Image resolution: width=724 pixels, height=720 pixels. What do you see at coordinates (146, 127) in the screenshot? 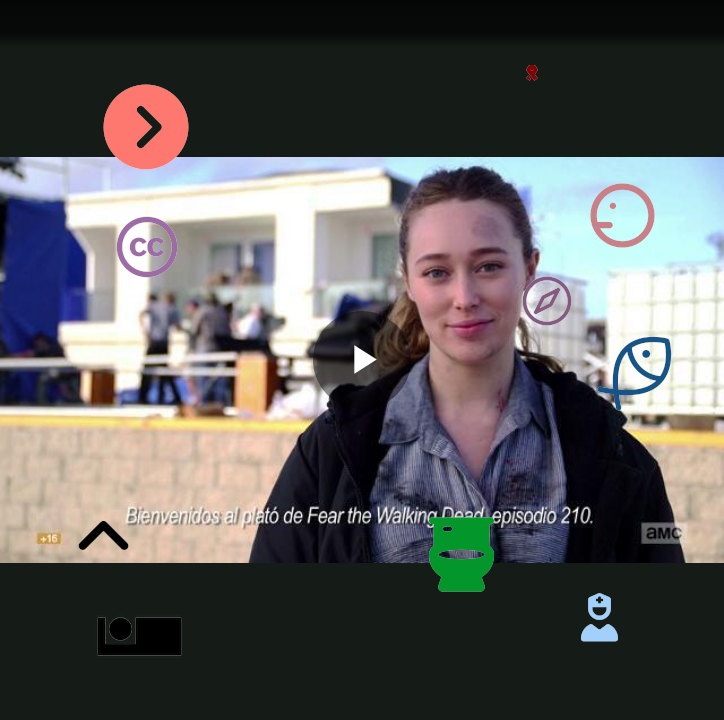
I see `go to next item or page` at bounding box center [146, 127].